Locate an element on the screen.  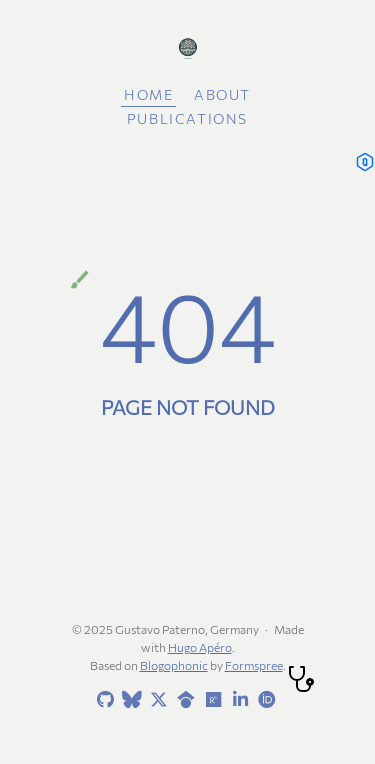
access health or medical features is located at coordinates (300, 678).